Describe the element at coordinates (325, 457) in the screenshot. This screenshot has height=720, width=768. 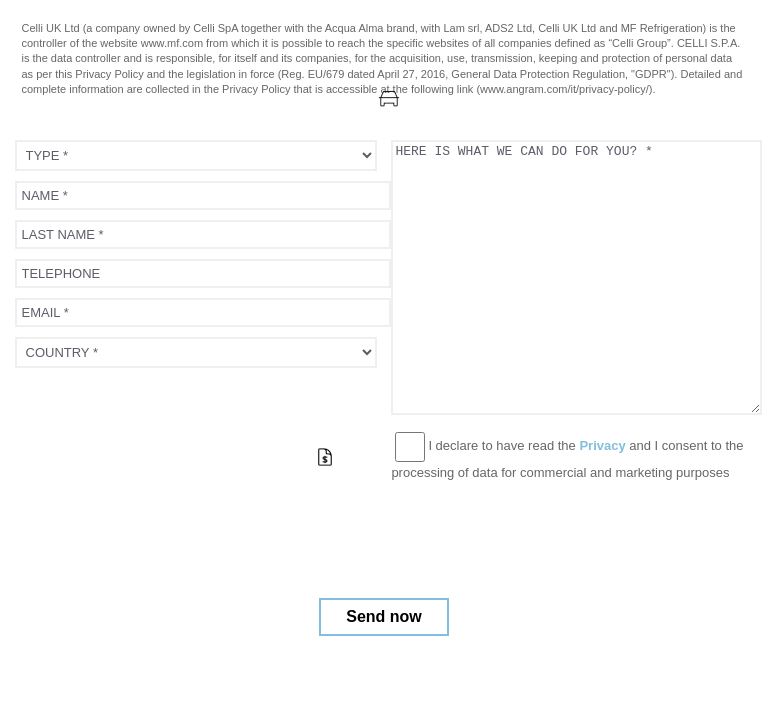
I see `view financial document or invoice` at that location.